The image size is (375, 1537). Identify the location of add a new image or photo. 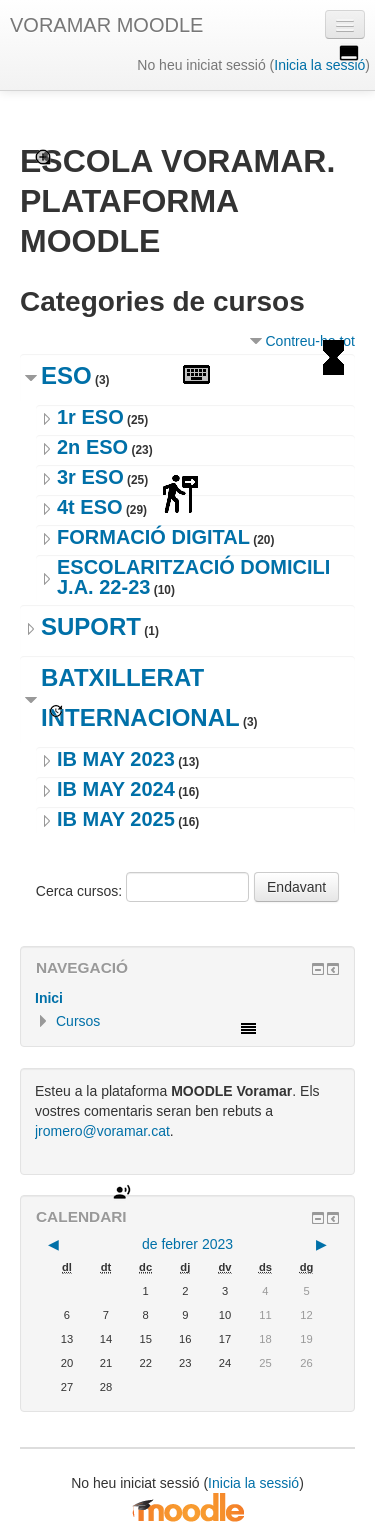
(43, 157).